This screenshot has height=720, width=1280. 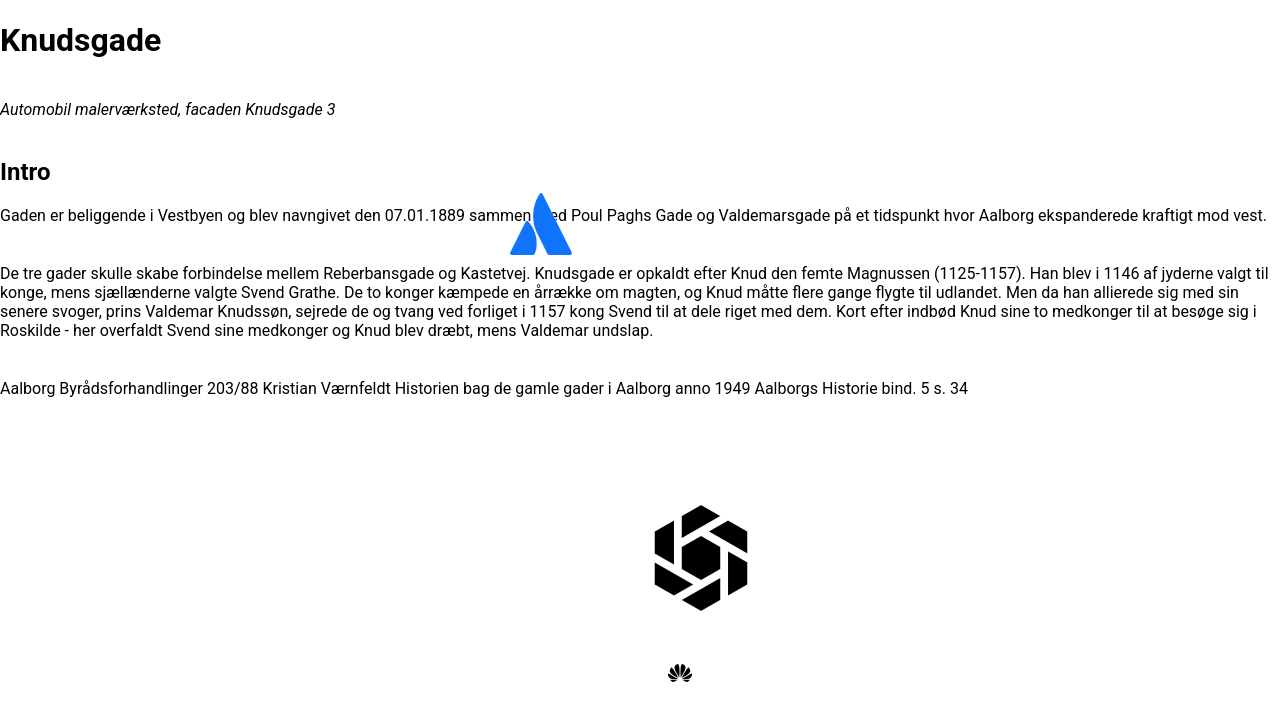 What do you see at coordinates (701, 558) in the screenshot?
I see `SecurityScorecard company logo` at bounding box center [701, 558].